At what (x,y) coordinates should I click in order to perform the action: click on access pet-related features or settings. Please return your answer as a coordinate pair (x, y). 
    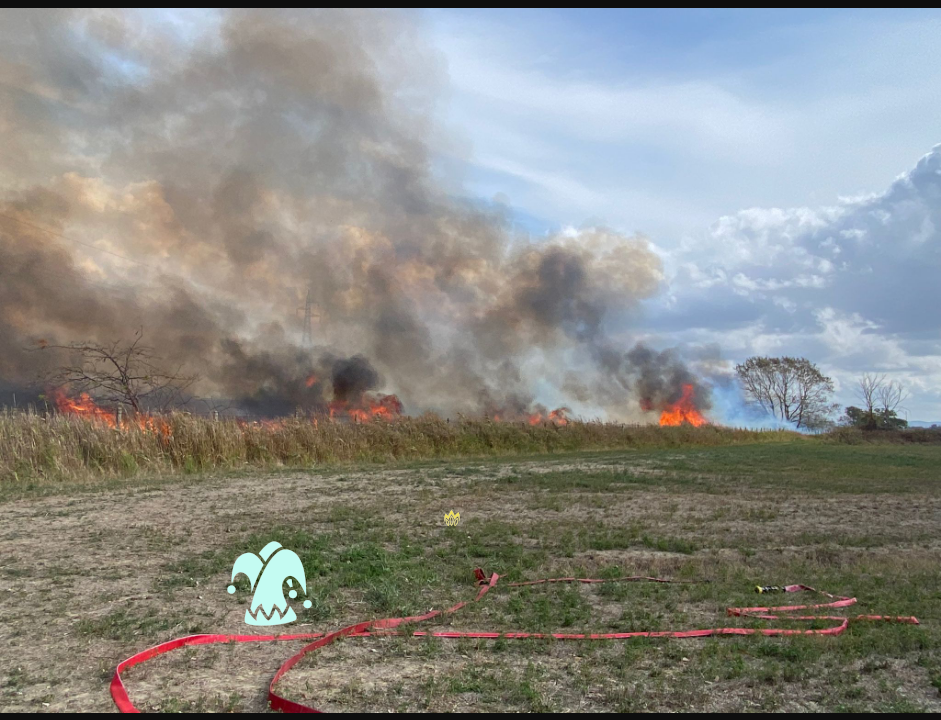
    Looking at the image, I should click on (452, 518).